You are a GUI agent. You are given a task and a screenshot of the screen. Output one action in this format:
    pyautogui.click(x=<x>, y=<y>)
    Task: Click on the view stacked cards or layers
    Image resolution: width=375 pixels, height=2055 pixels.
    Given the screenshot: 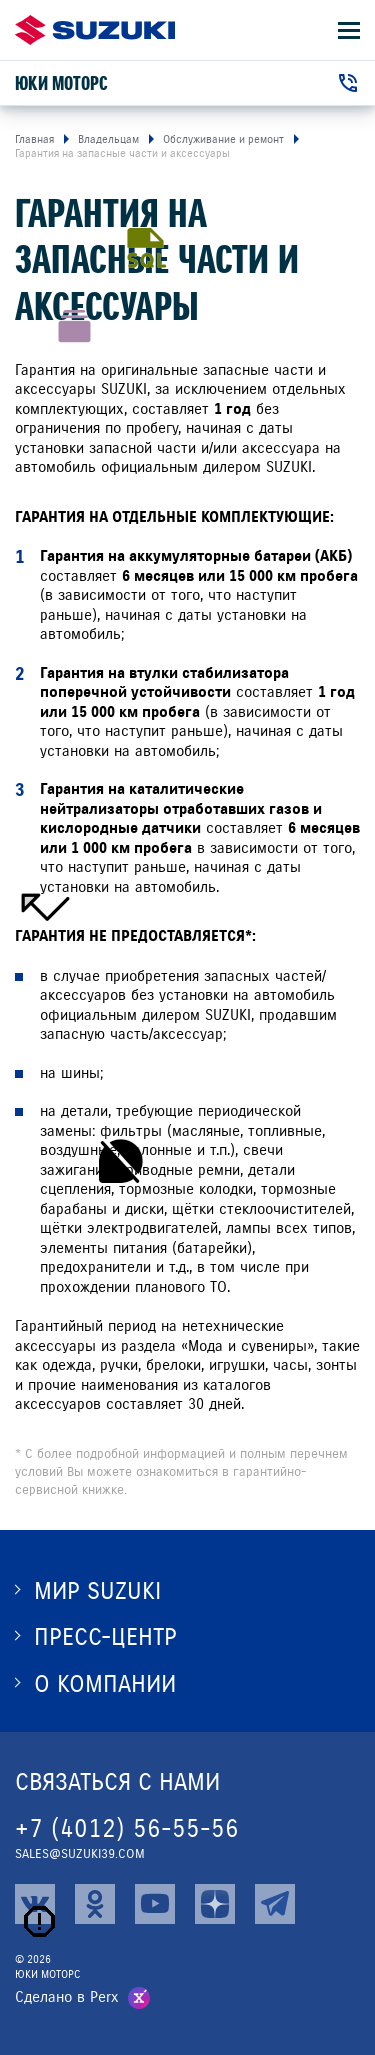 What is the action you would take?
    pyautogui.click(x=74, y=327)
    